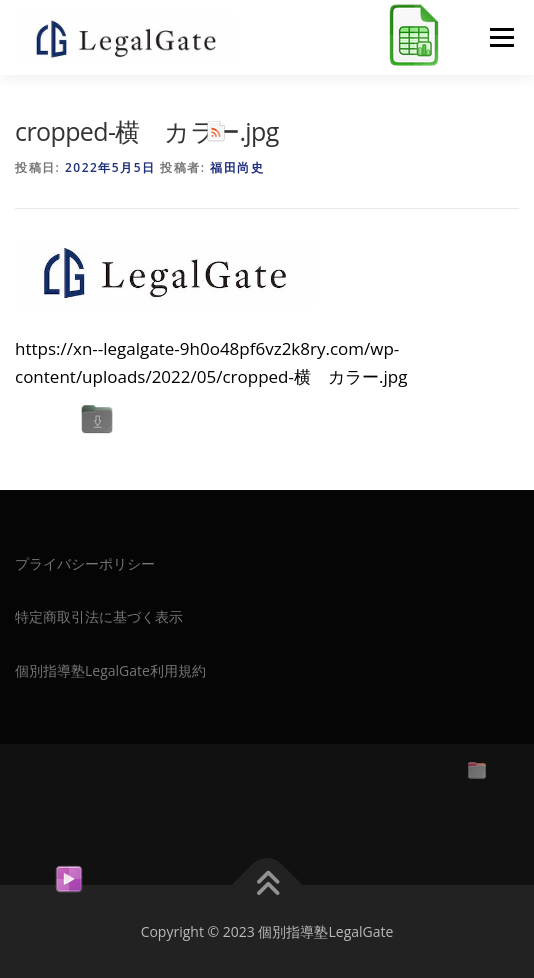 The width and height of the screenshot is (534, 978). Describe the element at coordinates (97, 419) in the screenshot. I see `open downloads folder` at that location.